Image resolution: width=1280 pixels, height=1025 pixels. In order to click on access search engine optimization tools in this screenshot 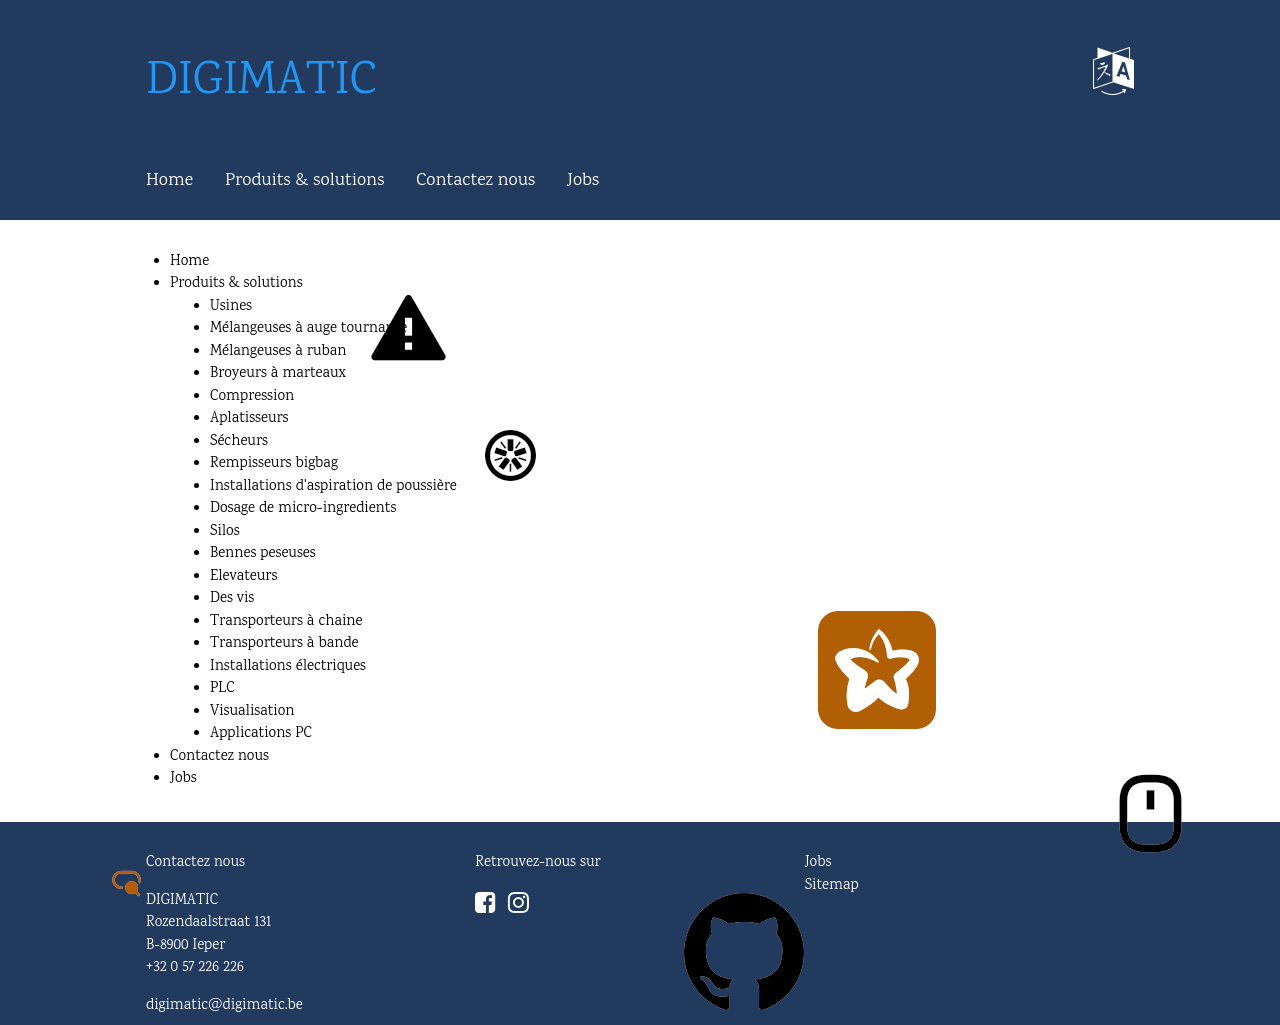, I will do `click(126, 882)`.